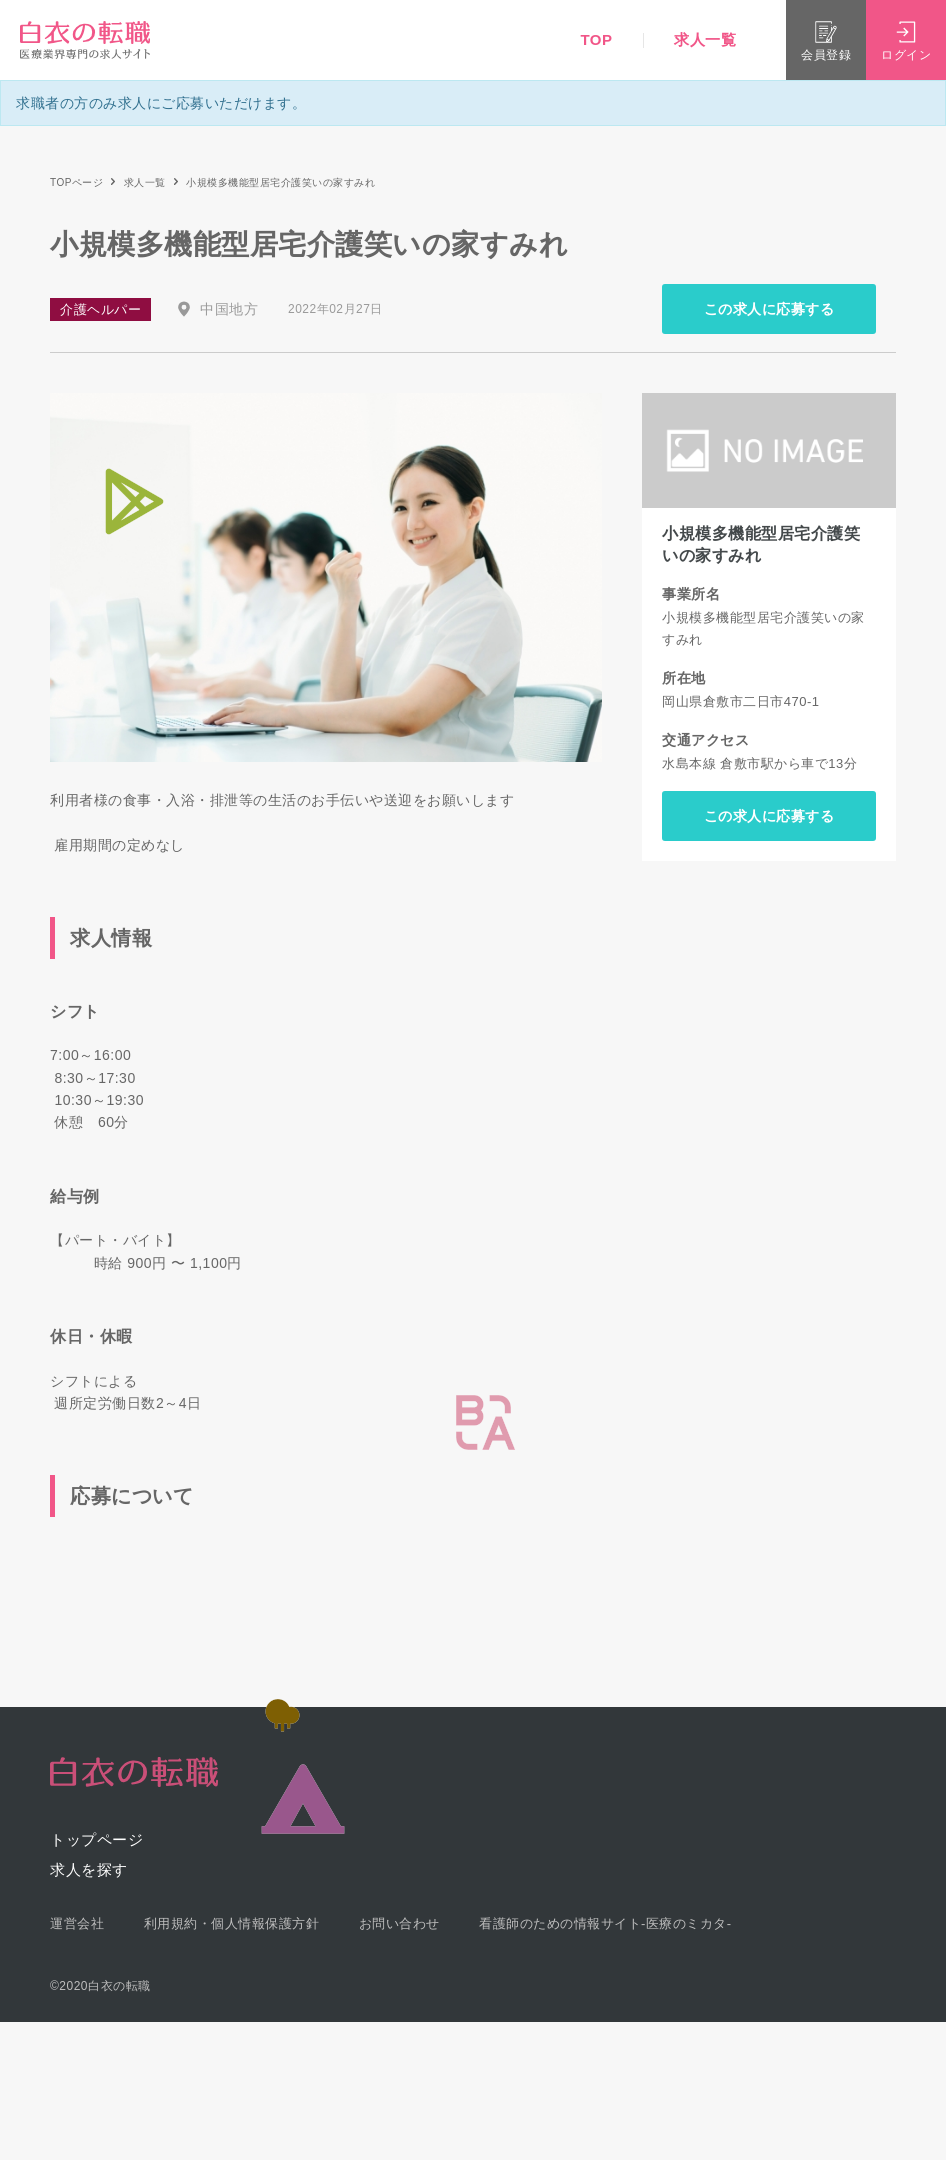  I want to click on indicates heavy rain or showers in weather forecast, so click(282, 1714).